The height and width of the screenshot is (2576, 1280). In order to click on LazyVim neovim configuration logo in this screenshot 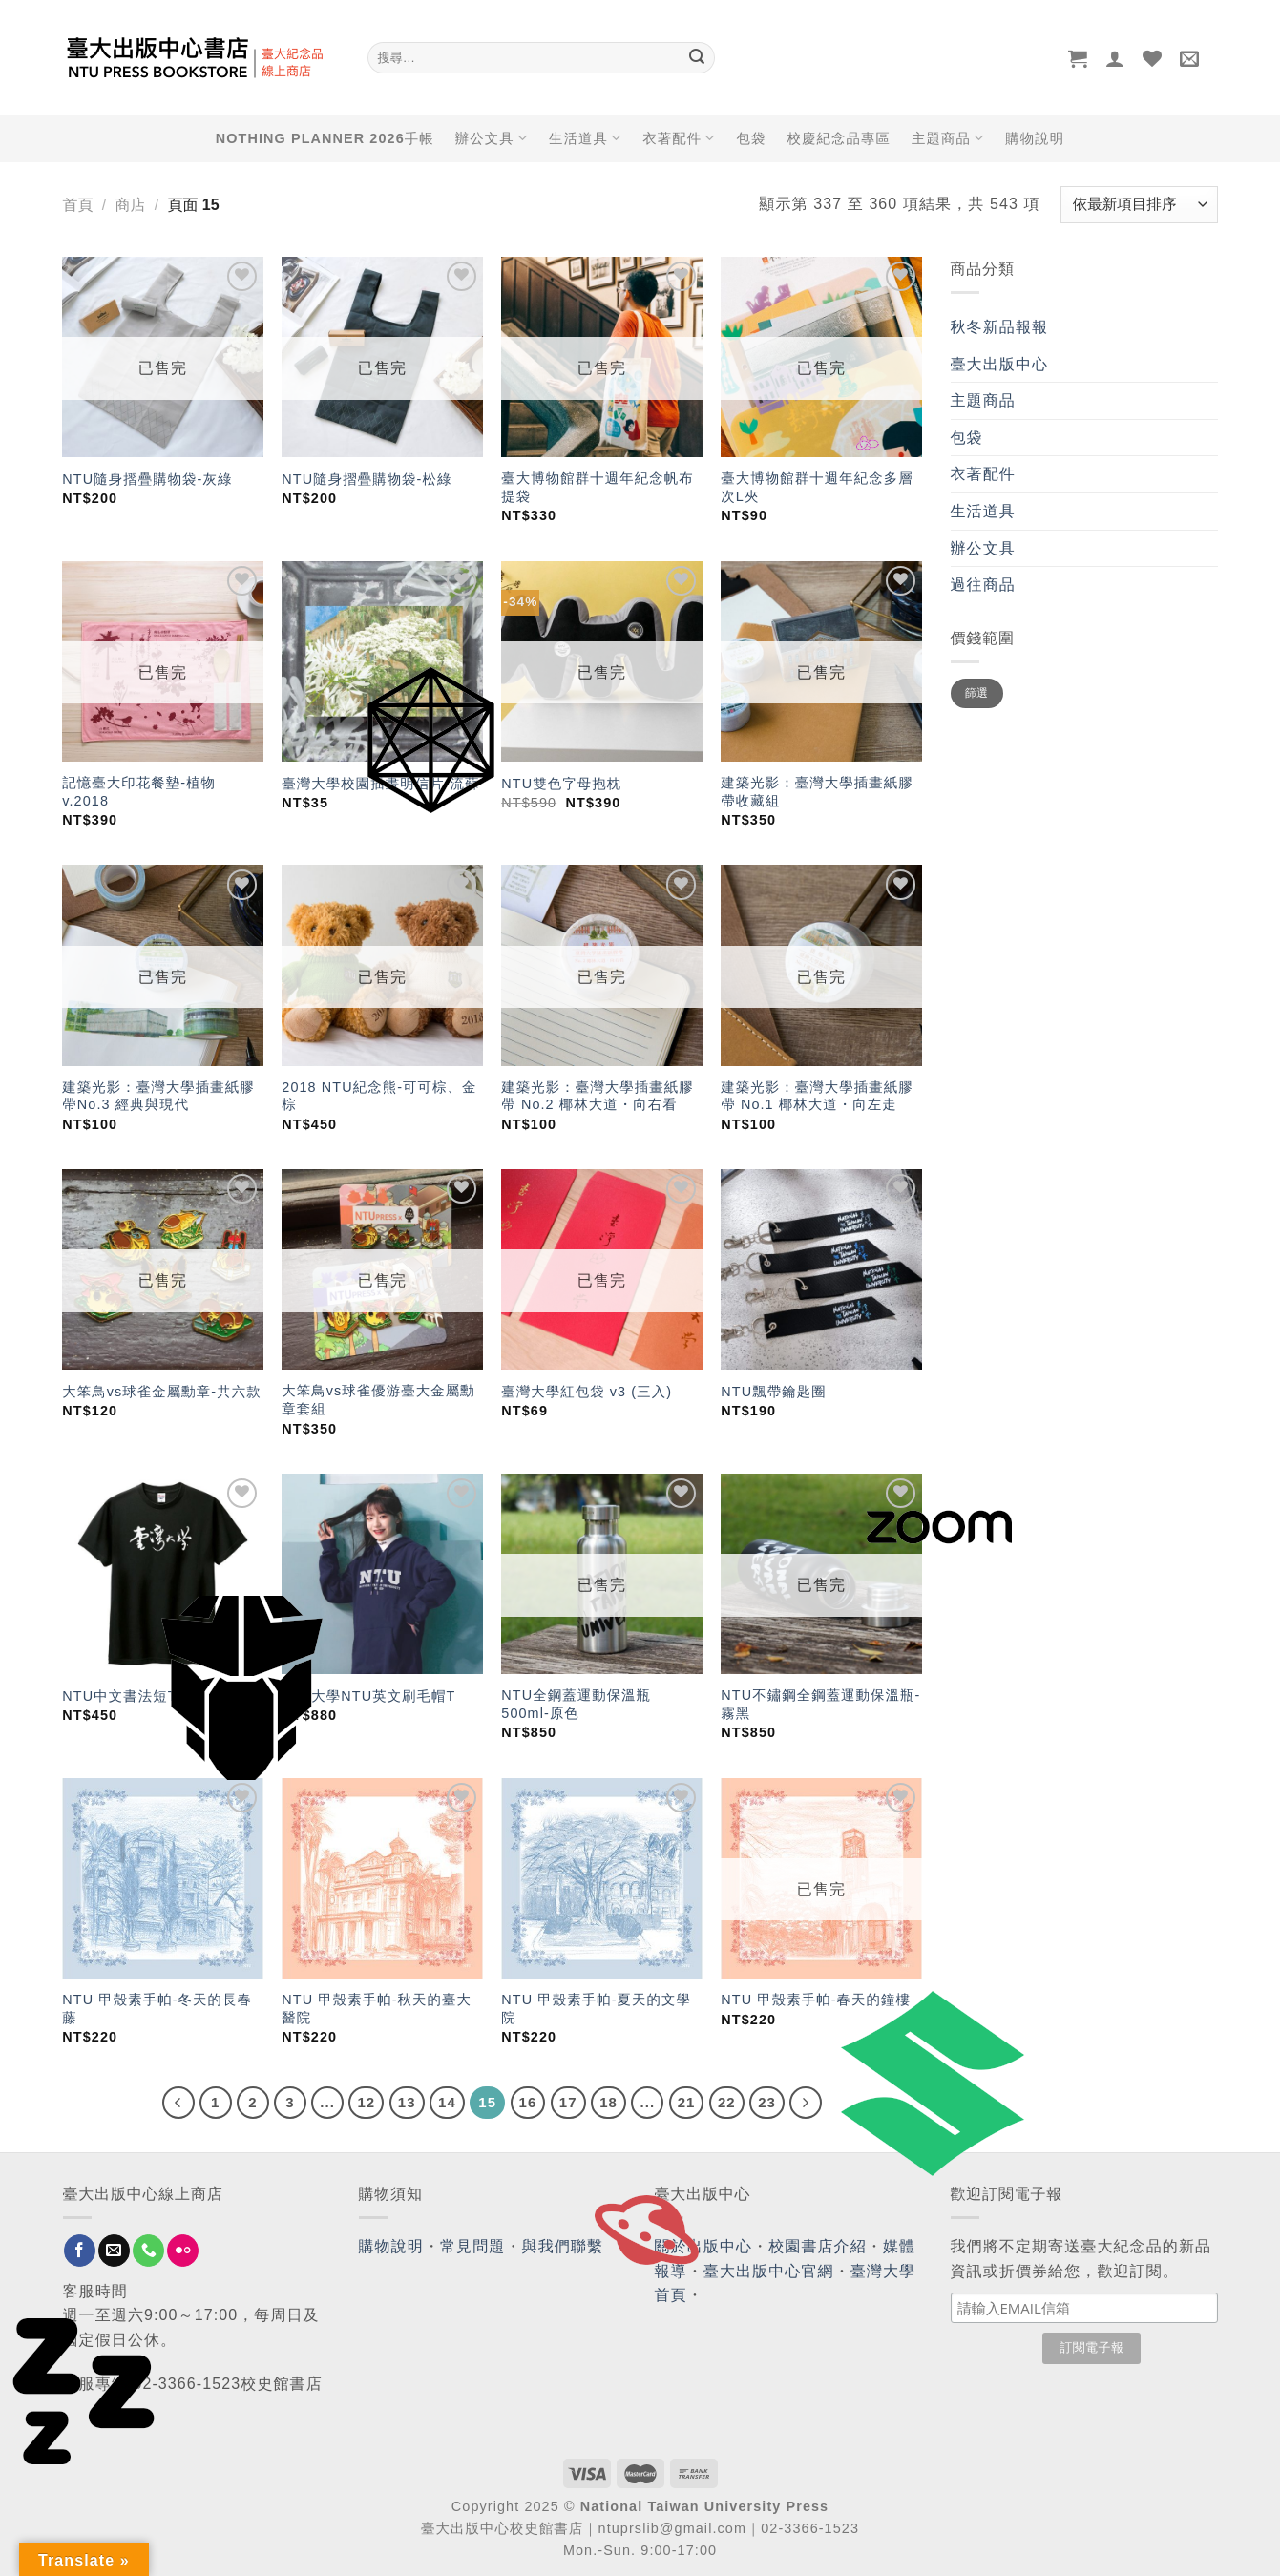, I will do `click(83, 2391)`.